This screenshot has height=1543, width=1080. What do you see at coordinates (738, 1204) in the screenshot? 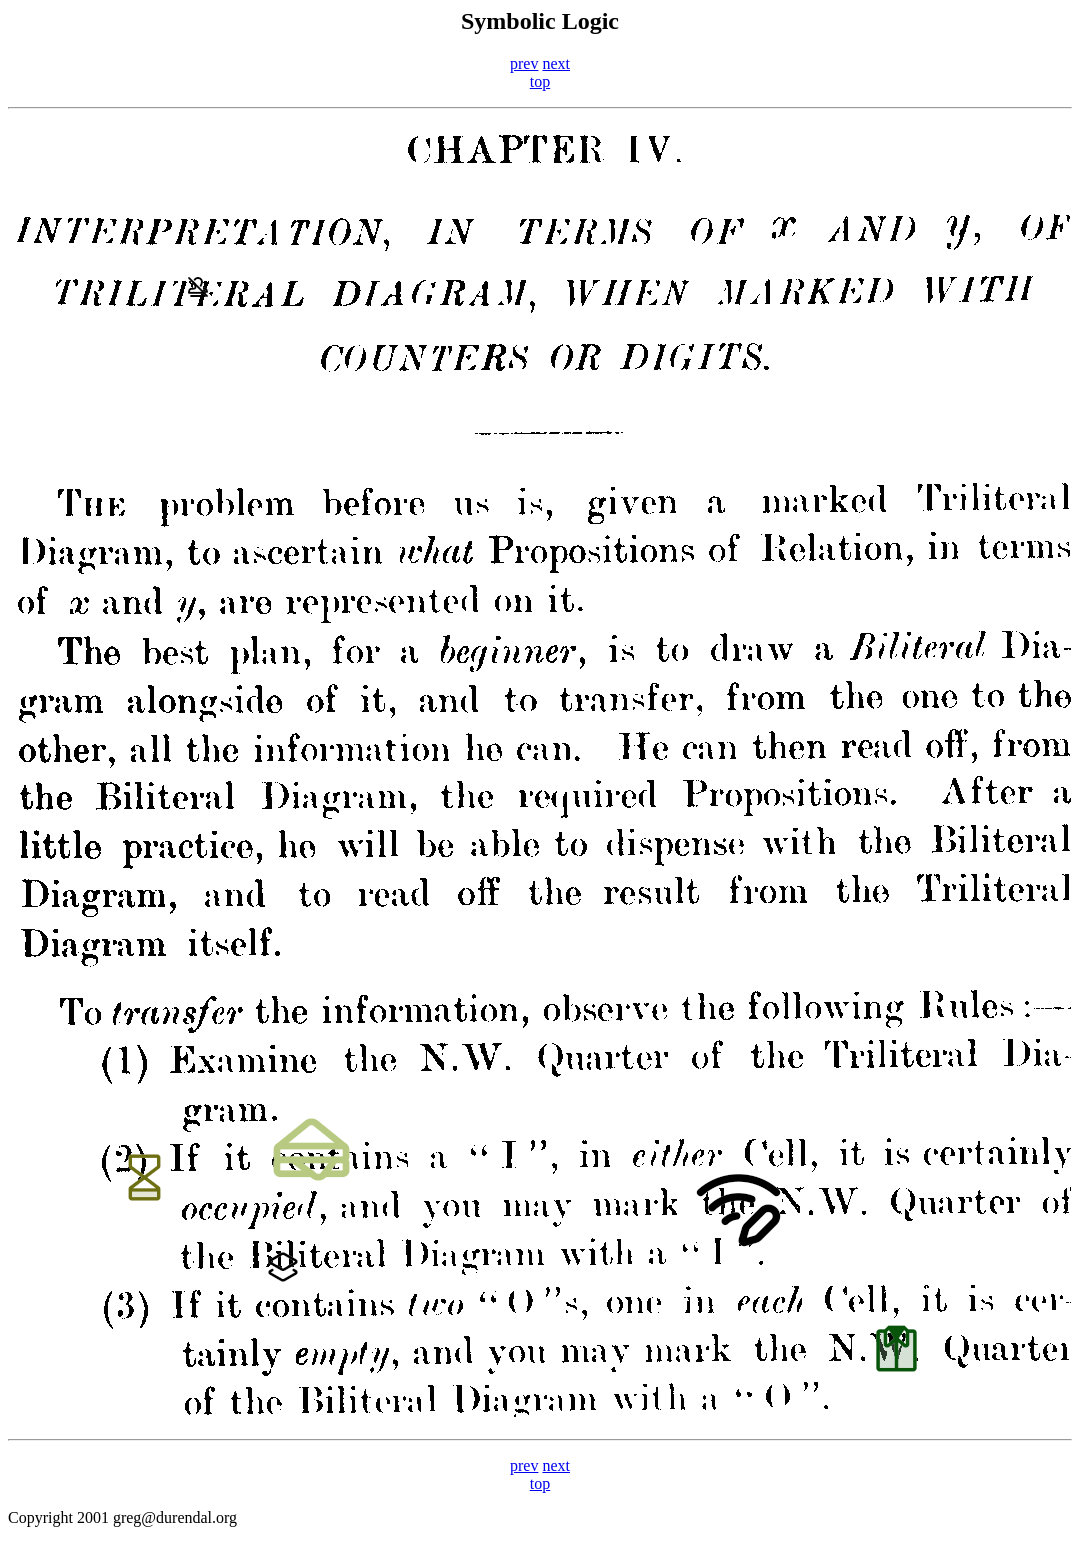
I see `edit or rename wifi network settings` at bounding box center [738, 1204].